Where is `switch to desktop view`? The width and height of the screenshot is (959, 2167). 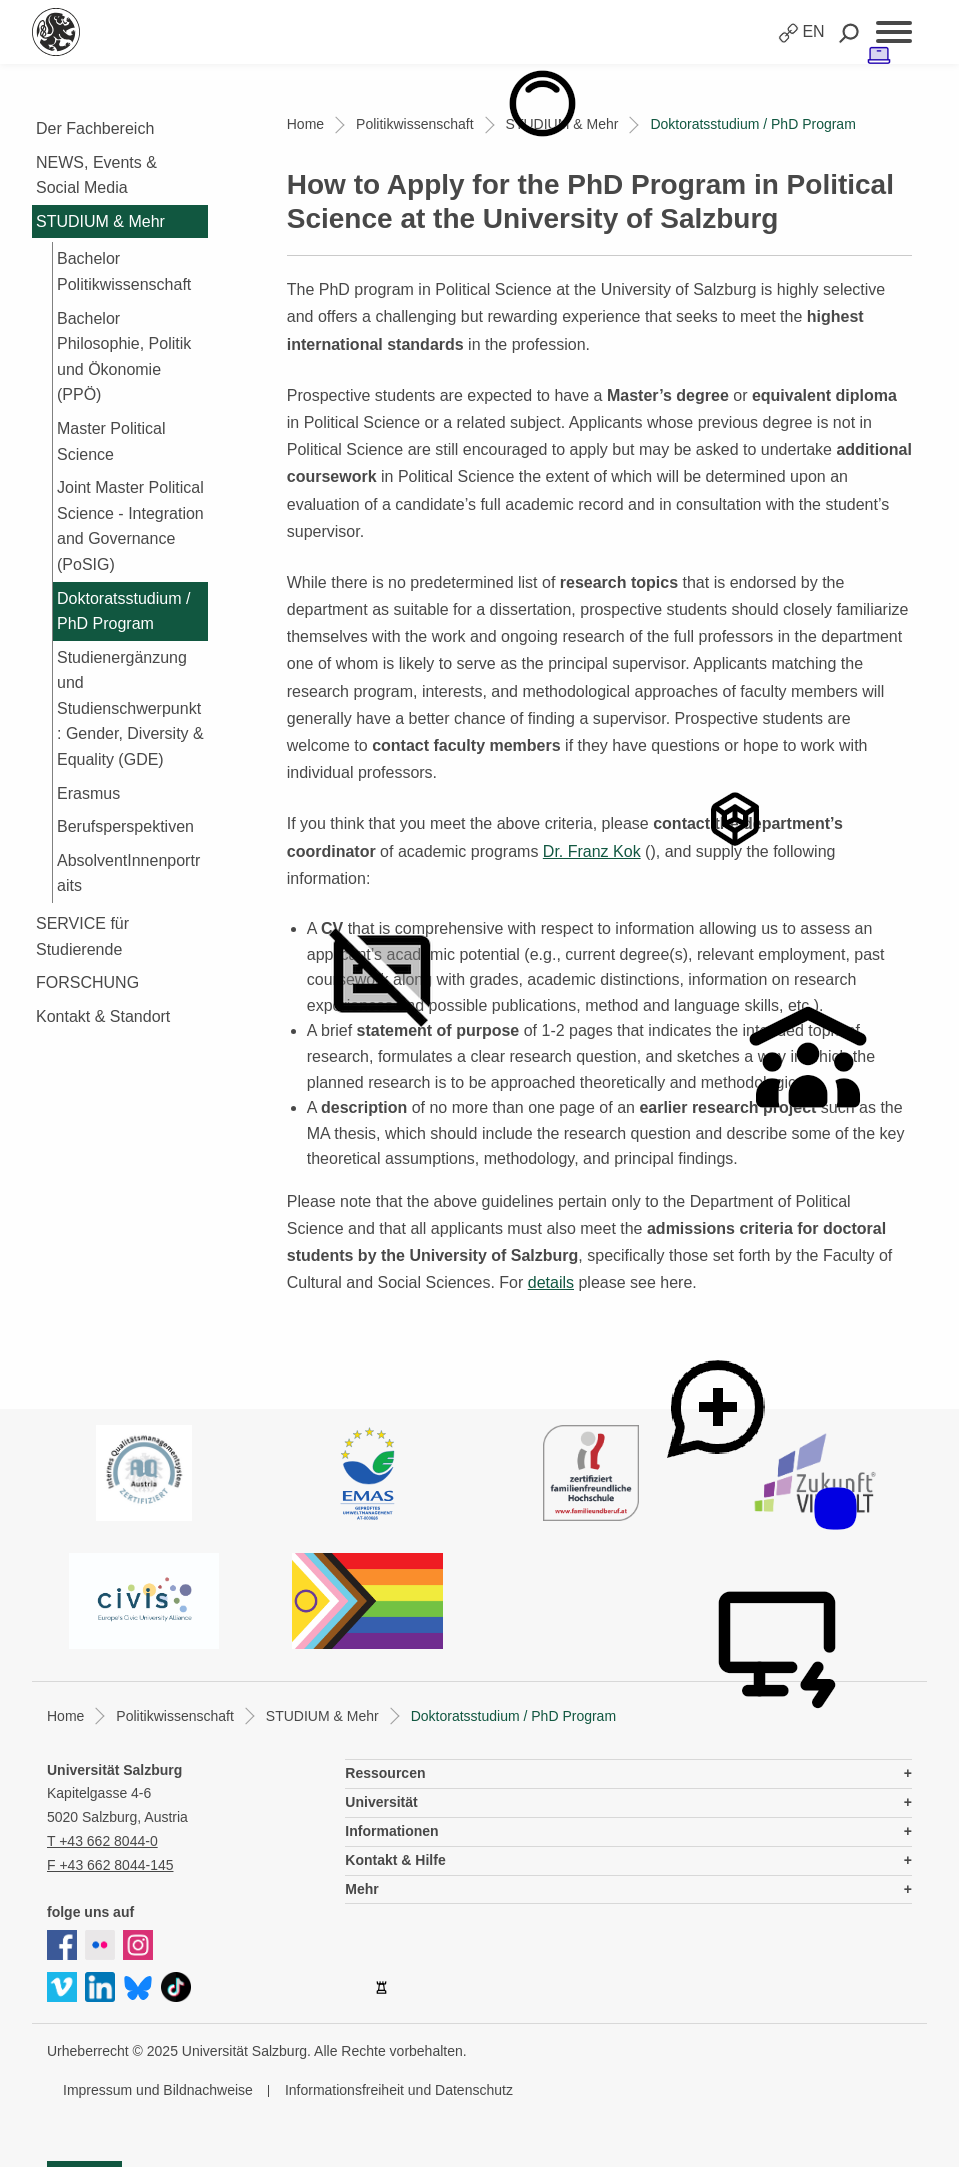 switch to desktop view is located at coordinates (879, 55).